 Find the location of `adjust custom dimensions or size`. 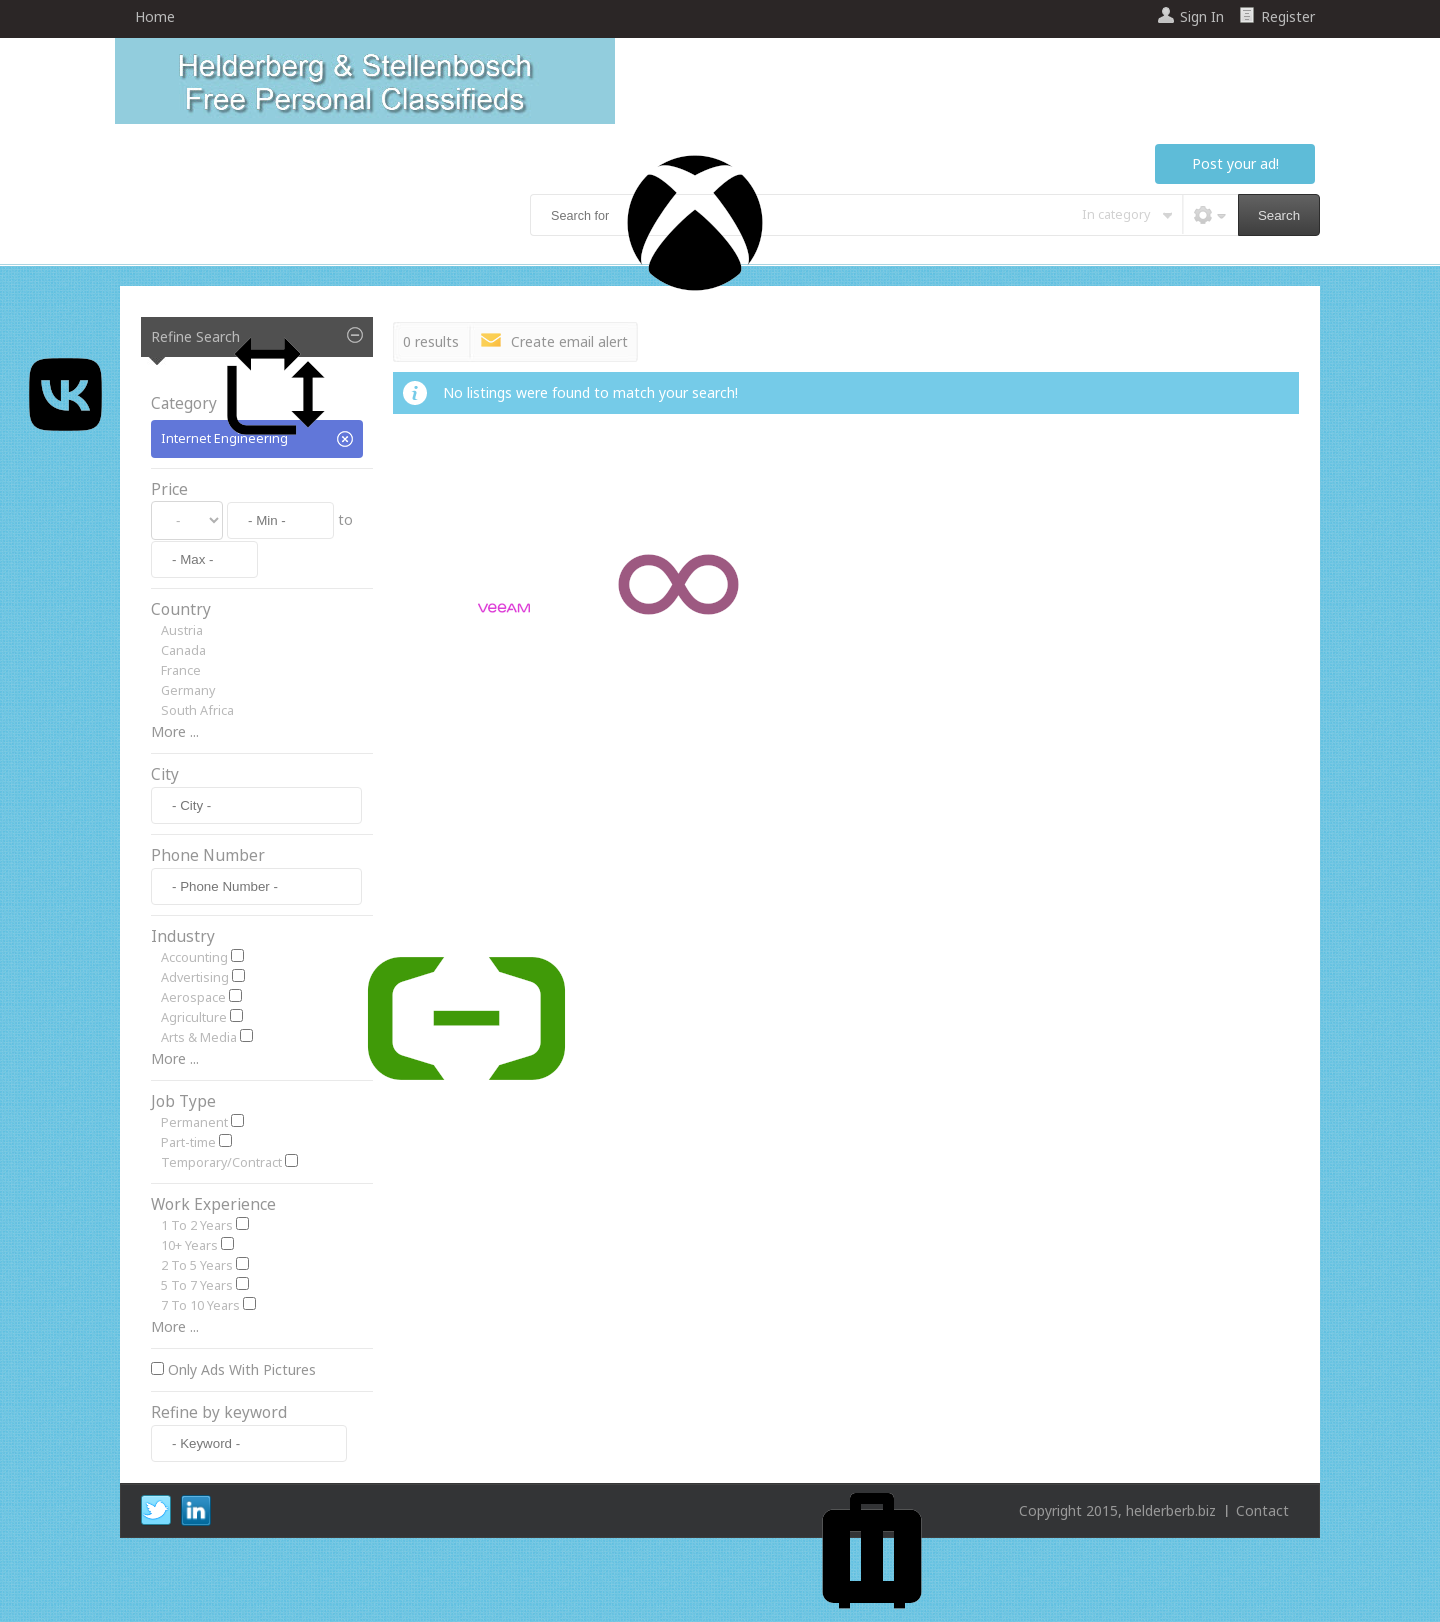

adjust custom dimensions or size is located at coordinates (270, 392).